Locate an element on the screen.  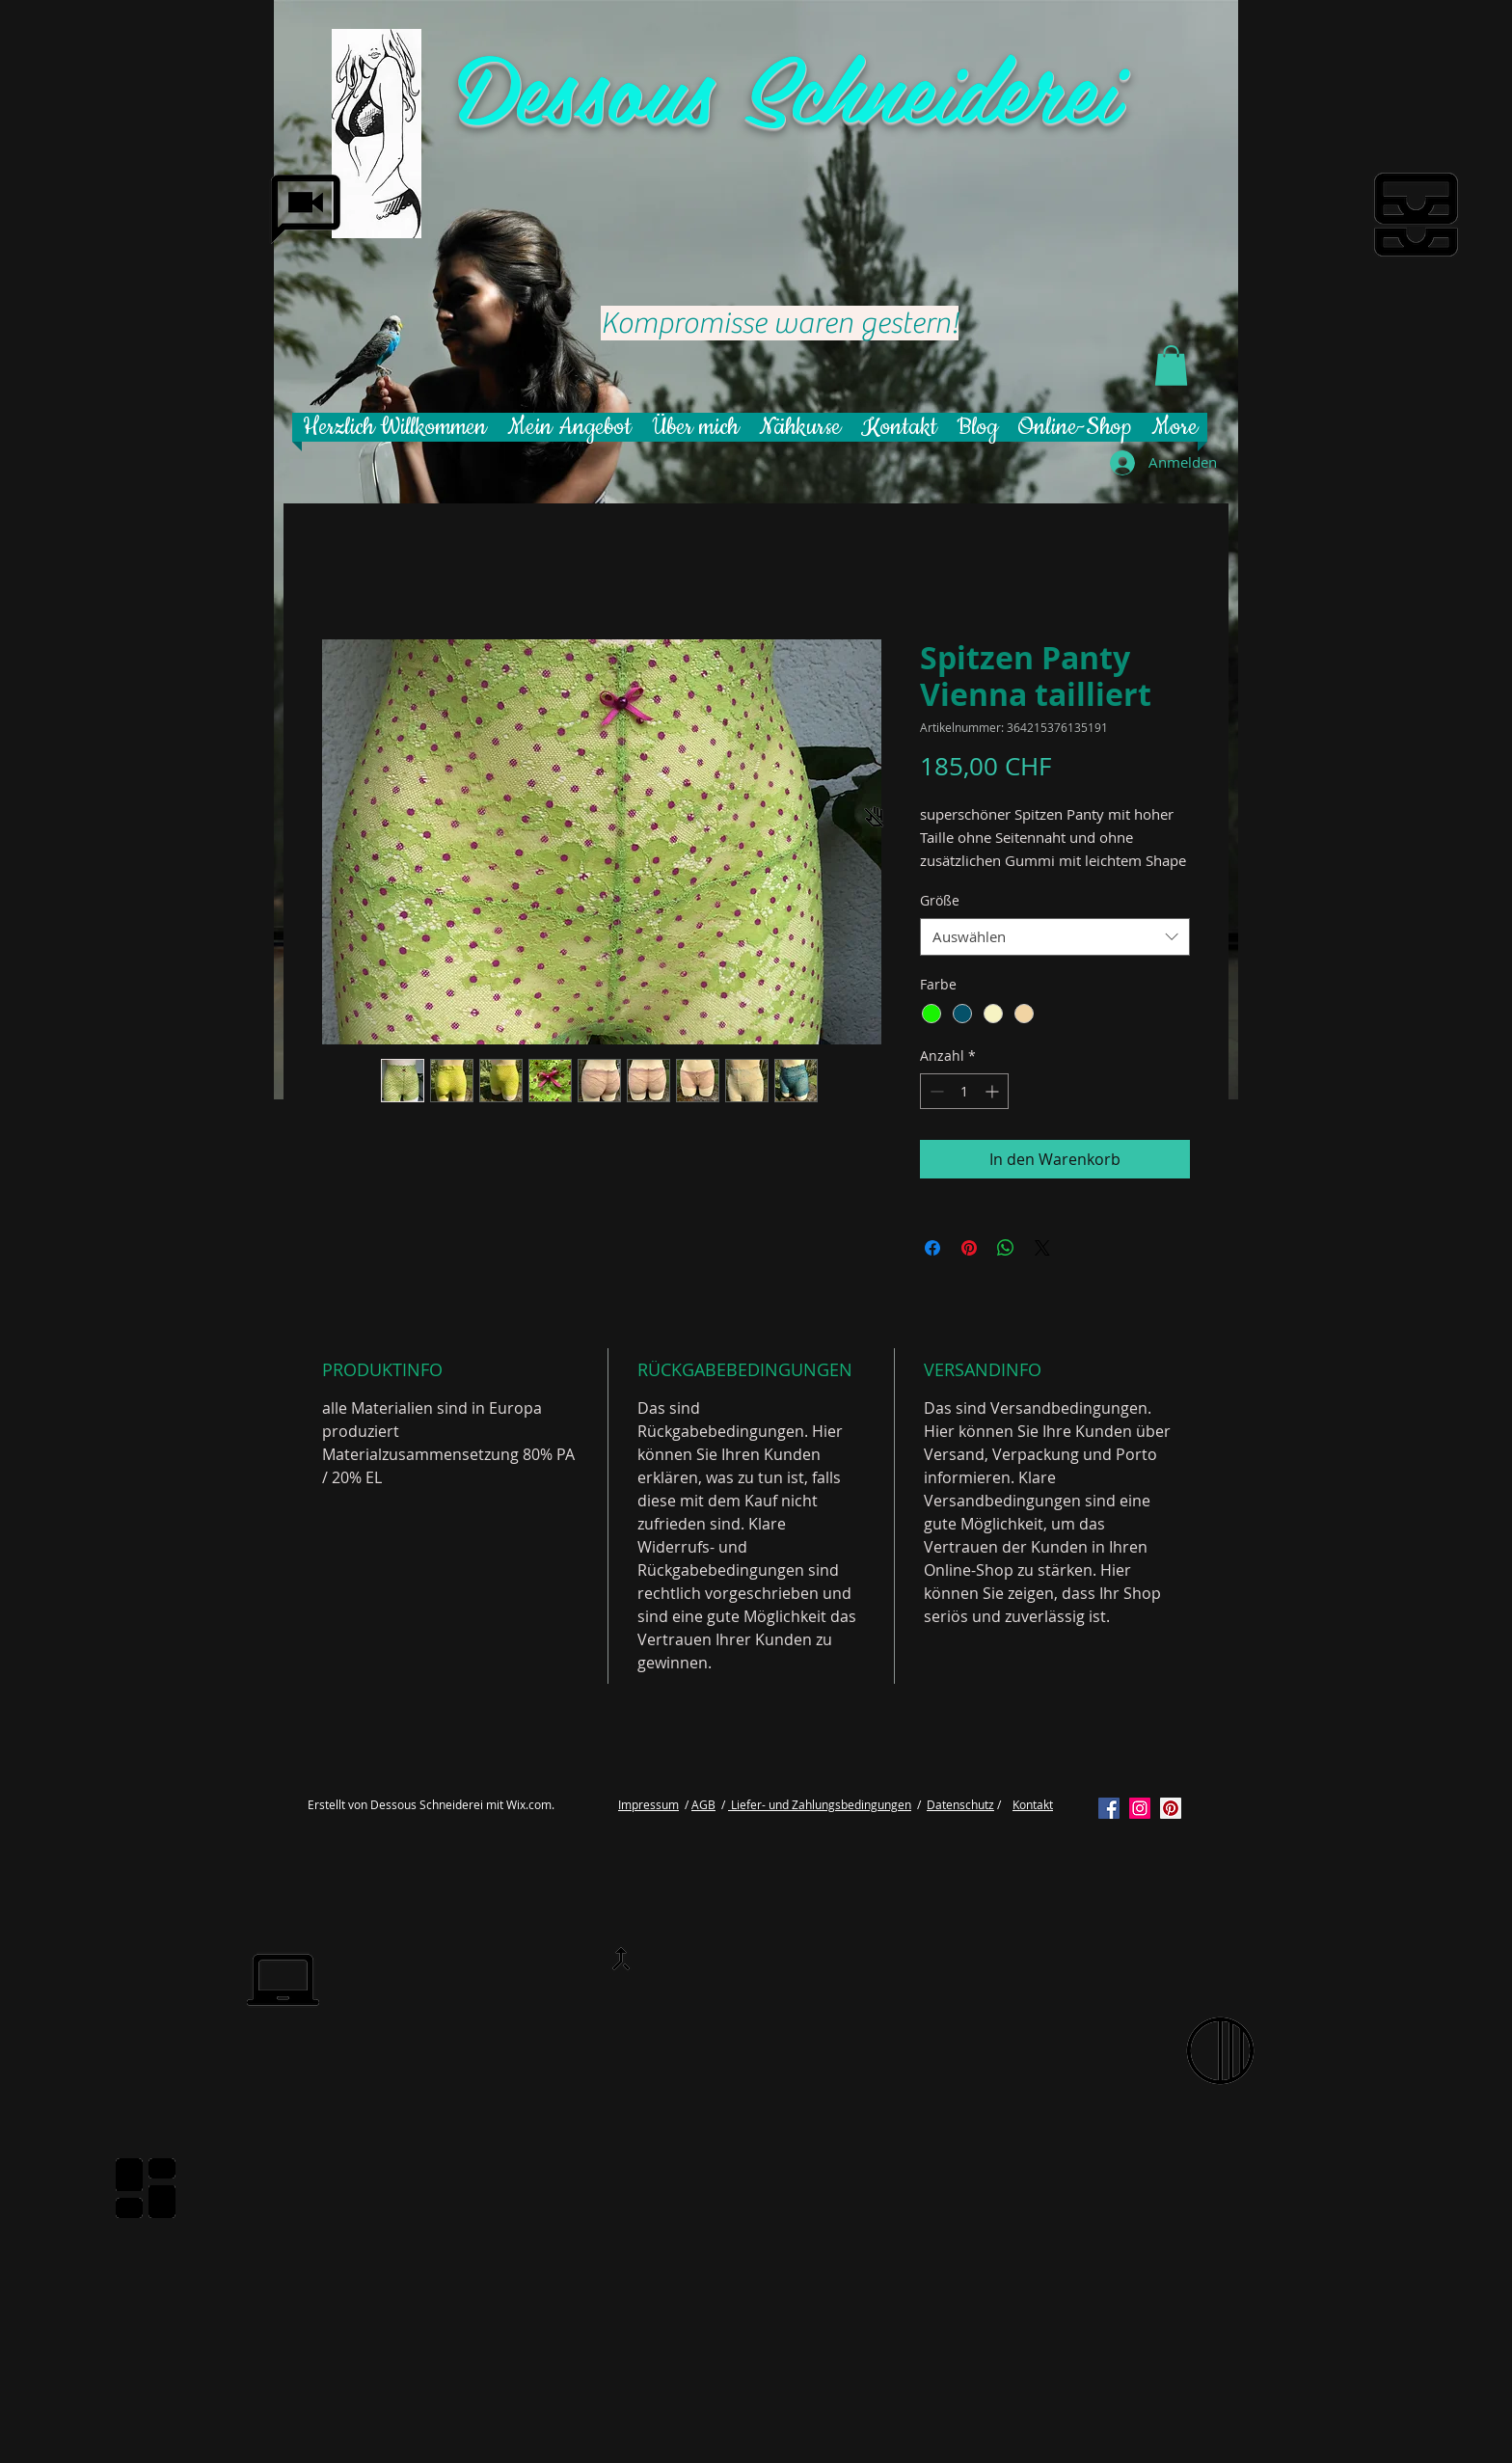
access chromebook or laptop settings is located at coordinates (283, 1981).